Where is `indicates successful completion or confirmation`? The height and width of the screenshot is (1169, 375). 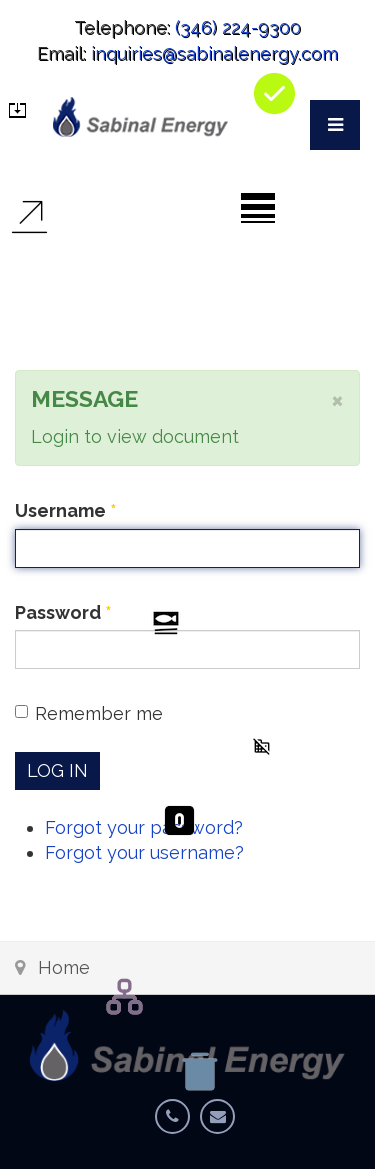 indicates successful completion or confirmation is located at coordinates (274, 93).